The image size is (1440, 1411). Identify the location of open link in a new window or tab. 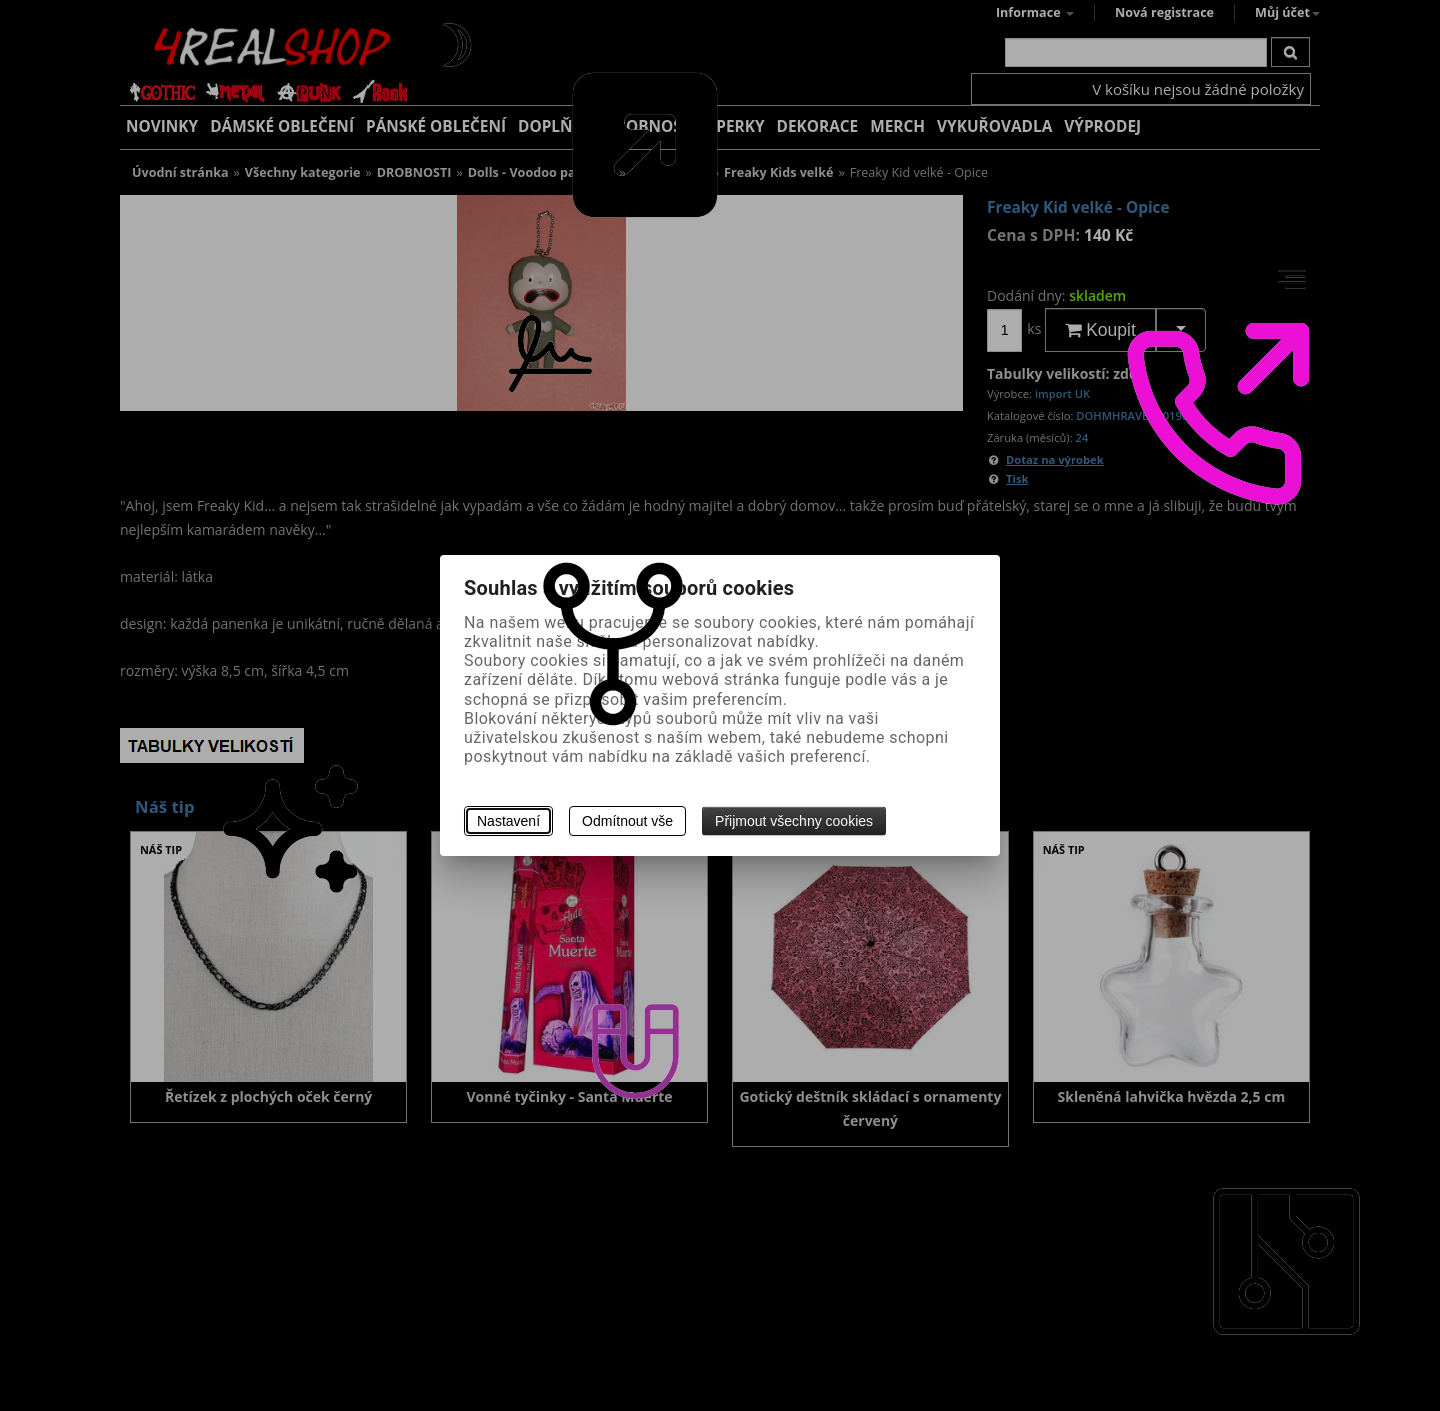
(645, 145).